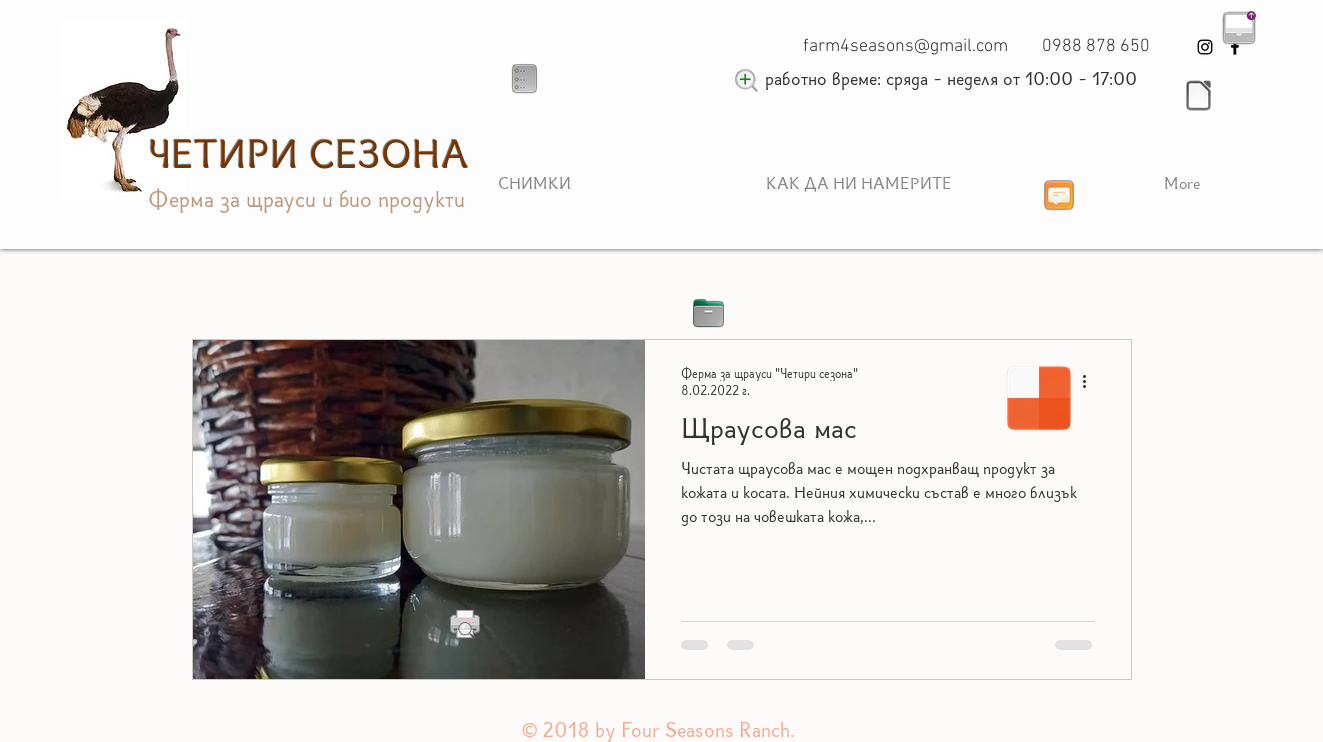 This screenshot has height=742, width=1323. Describe the element at coordinates (1059, 195) in the screenshot. I see `open the messaging or chat app` at that location.